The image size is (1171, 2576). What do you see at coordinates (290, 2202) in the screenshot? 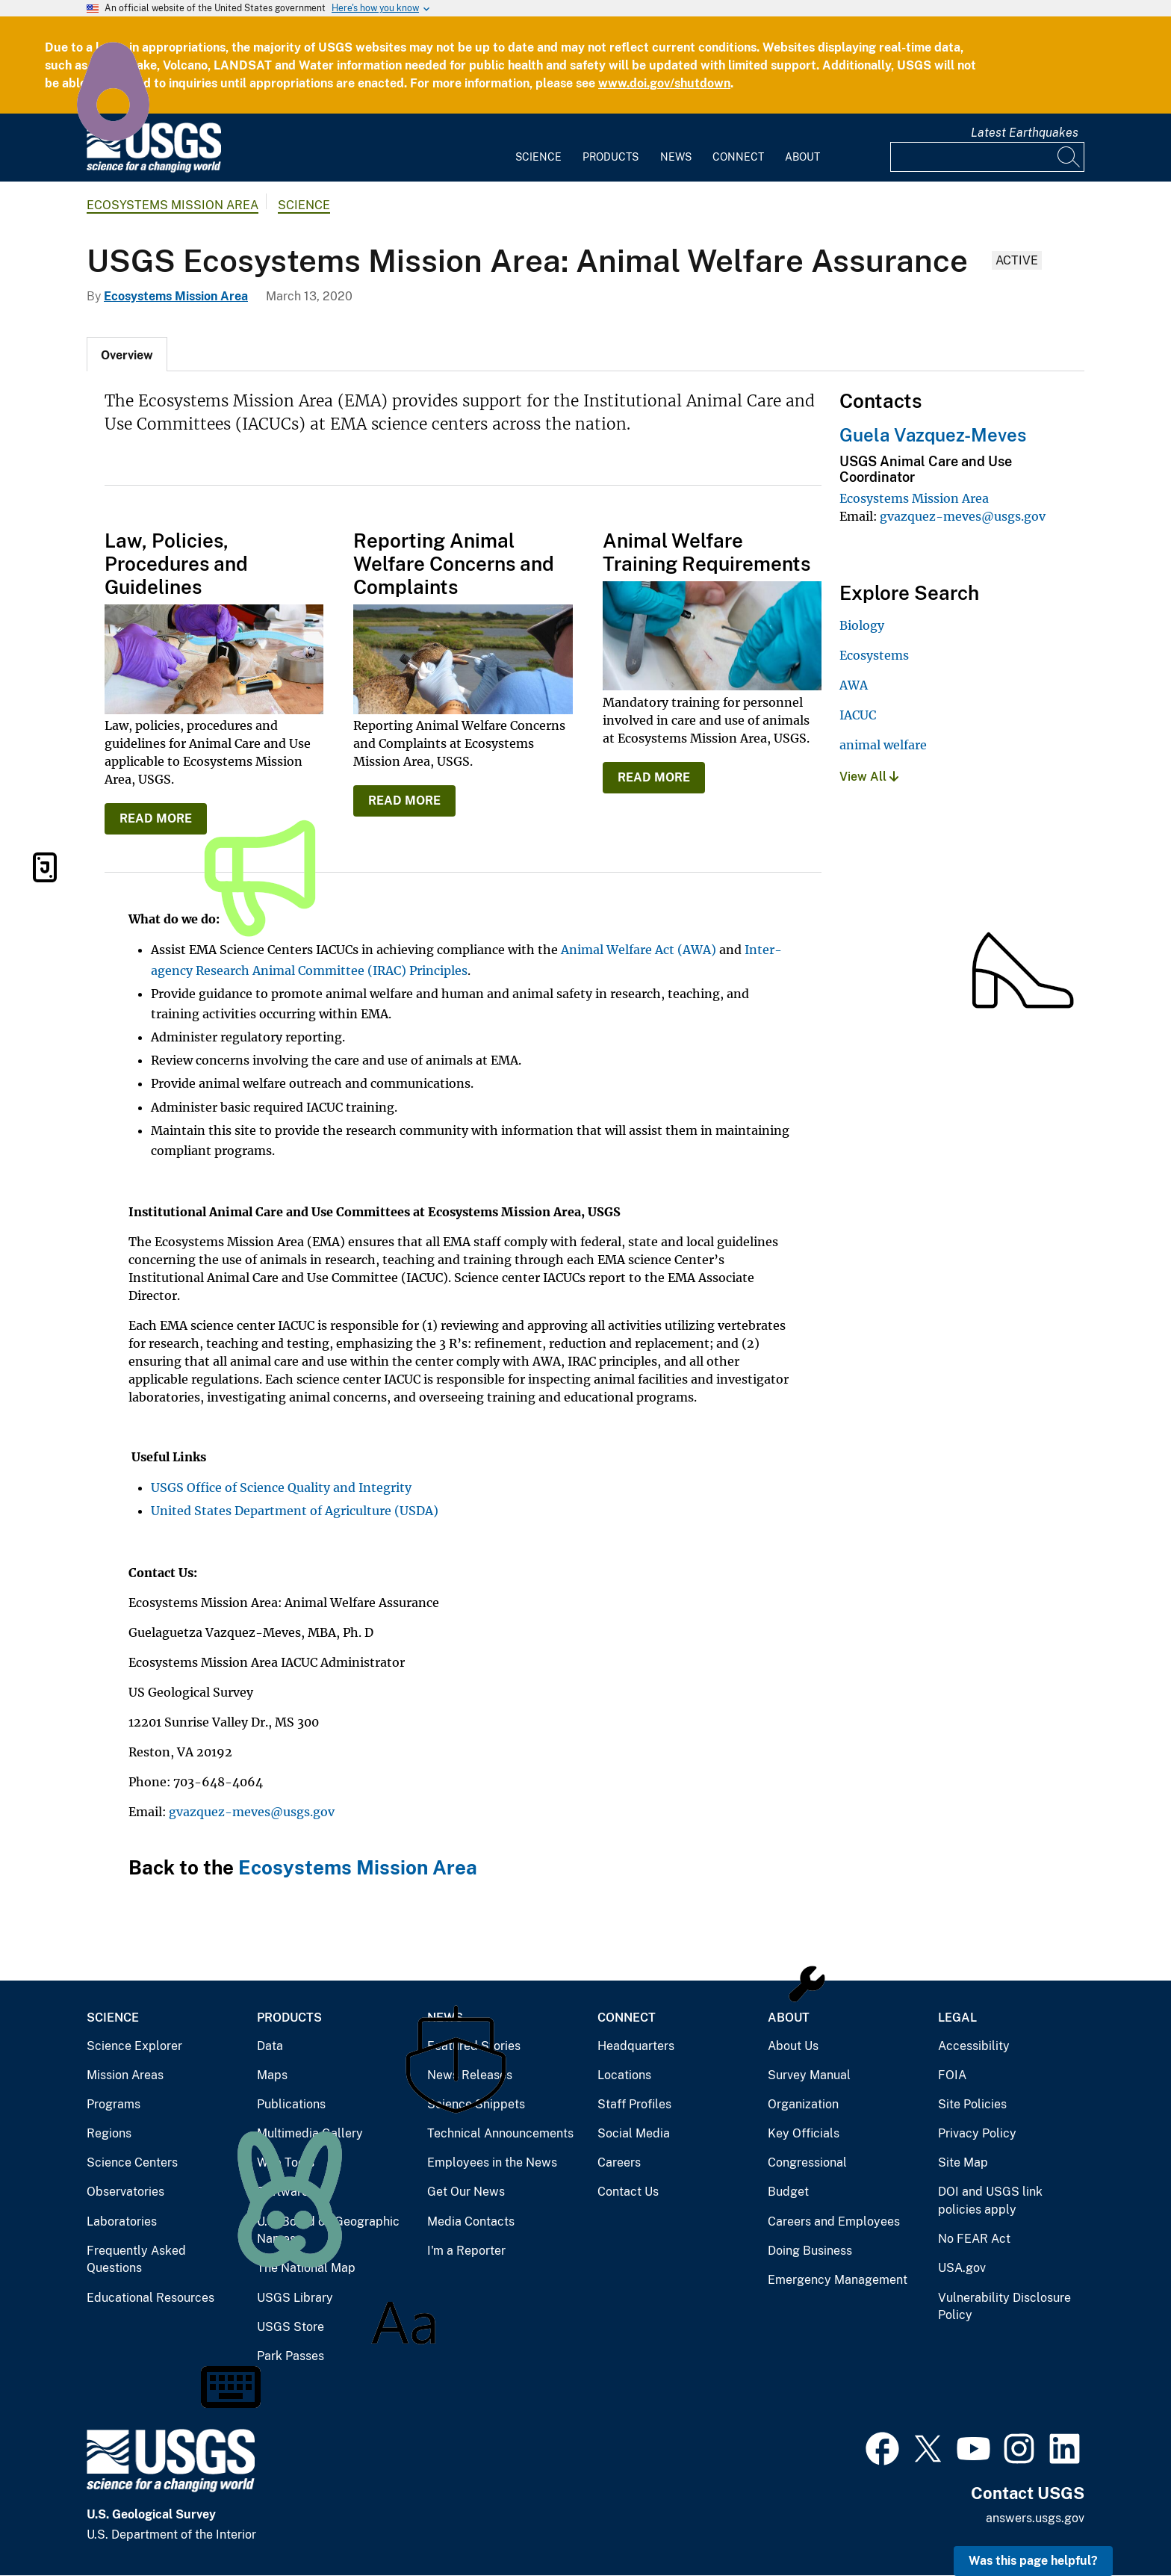
I see `access pet or animal-related features` at bounding box center [290, 2202].